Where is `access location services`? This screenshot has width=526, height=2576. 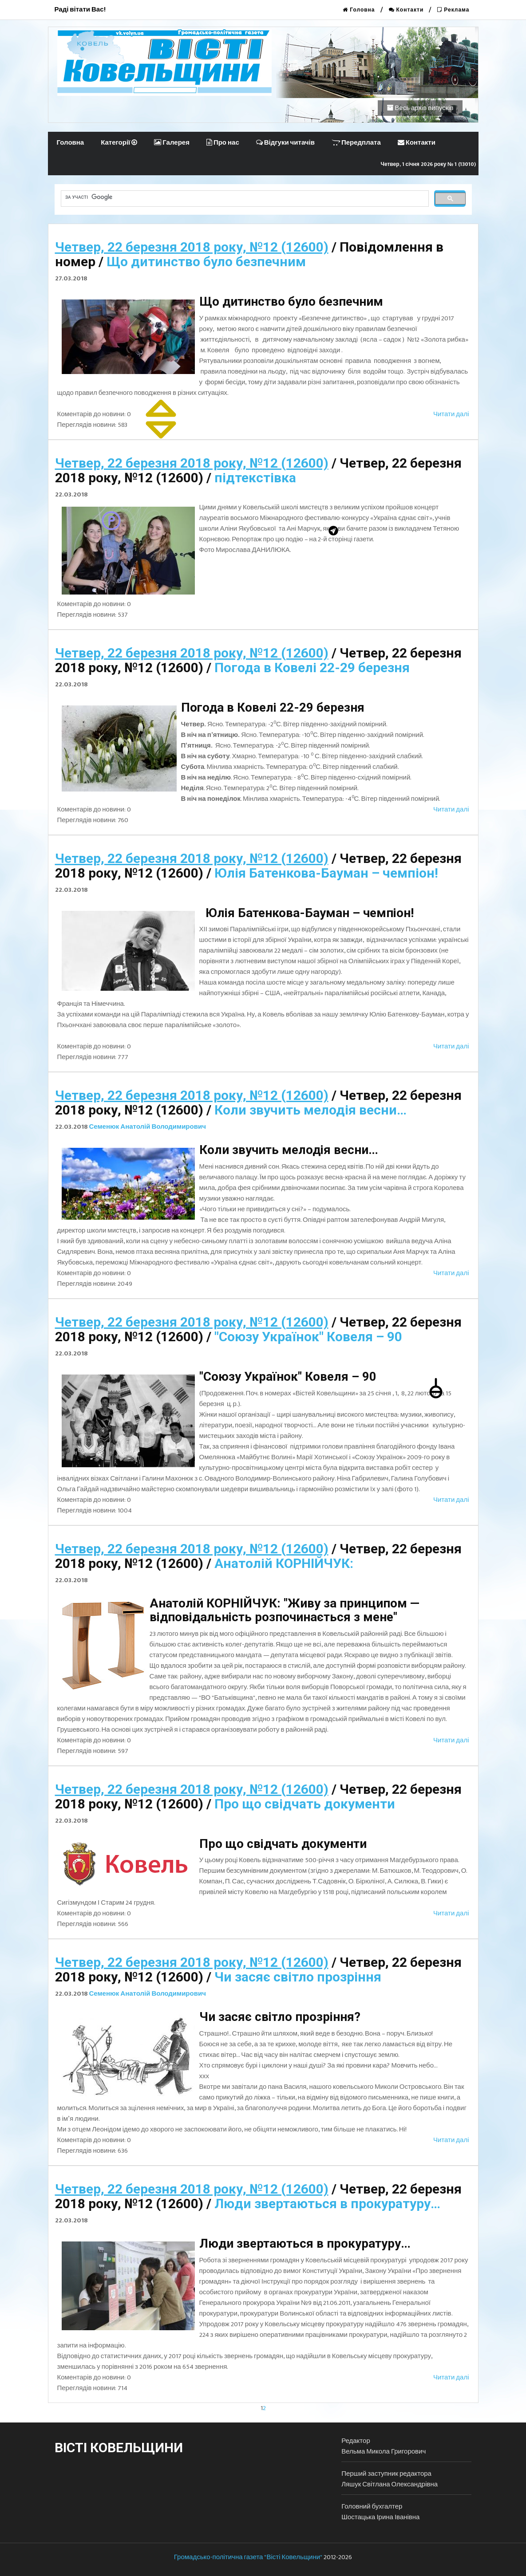
access location services is located at coordinates (333, 531).